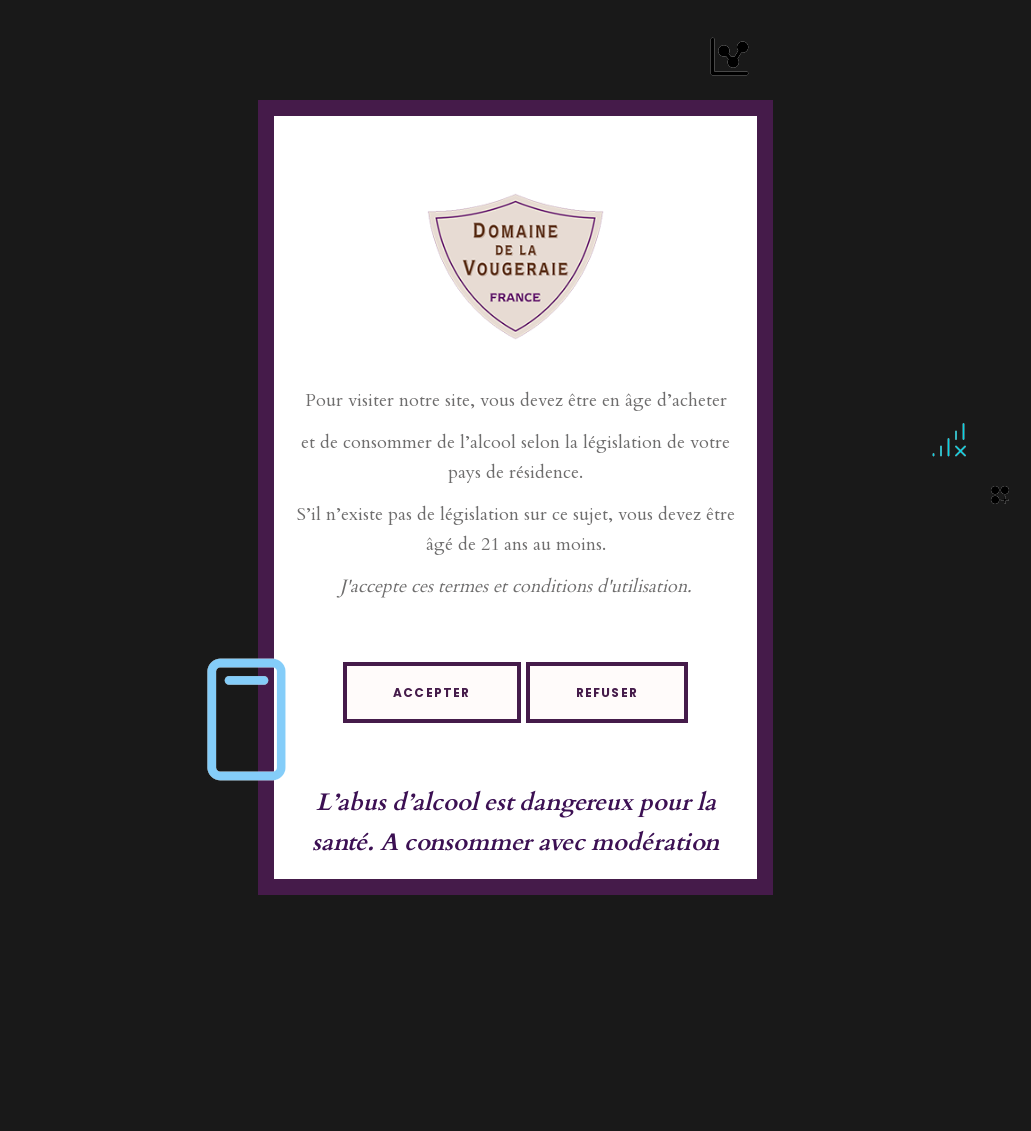 This screenshot has width=1031, height=1131. I want to click on no cellular signal available, so click(950, 442).